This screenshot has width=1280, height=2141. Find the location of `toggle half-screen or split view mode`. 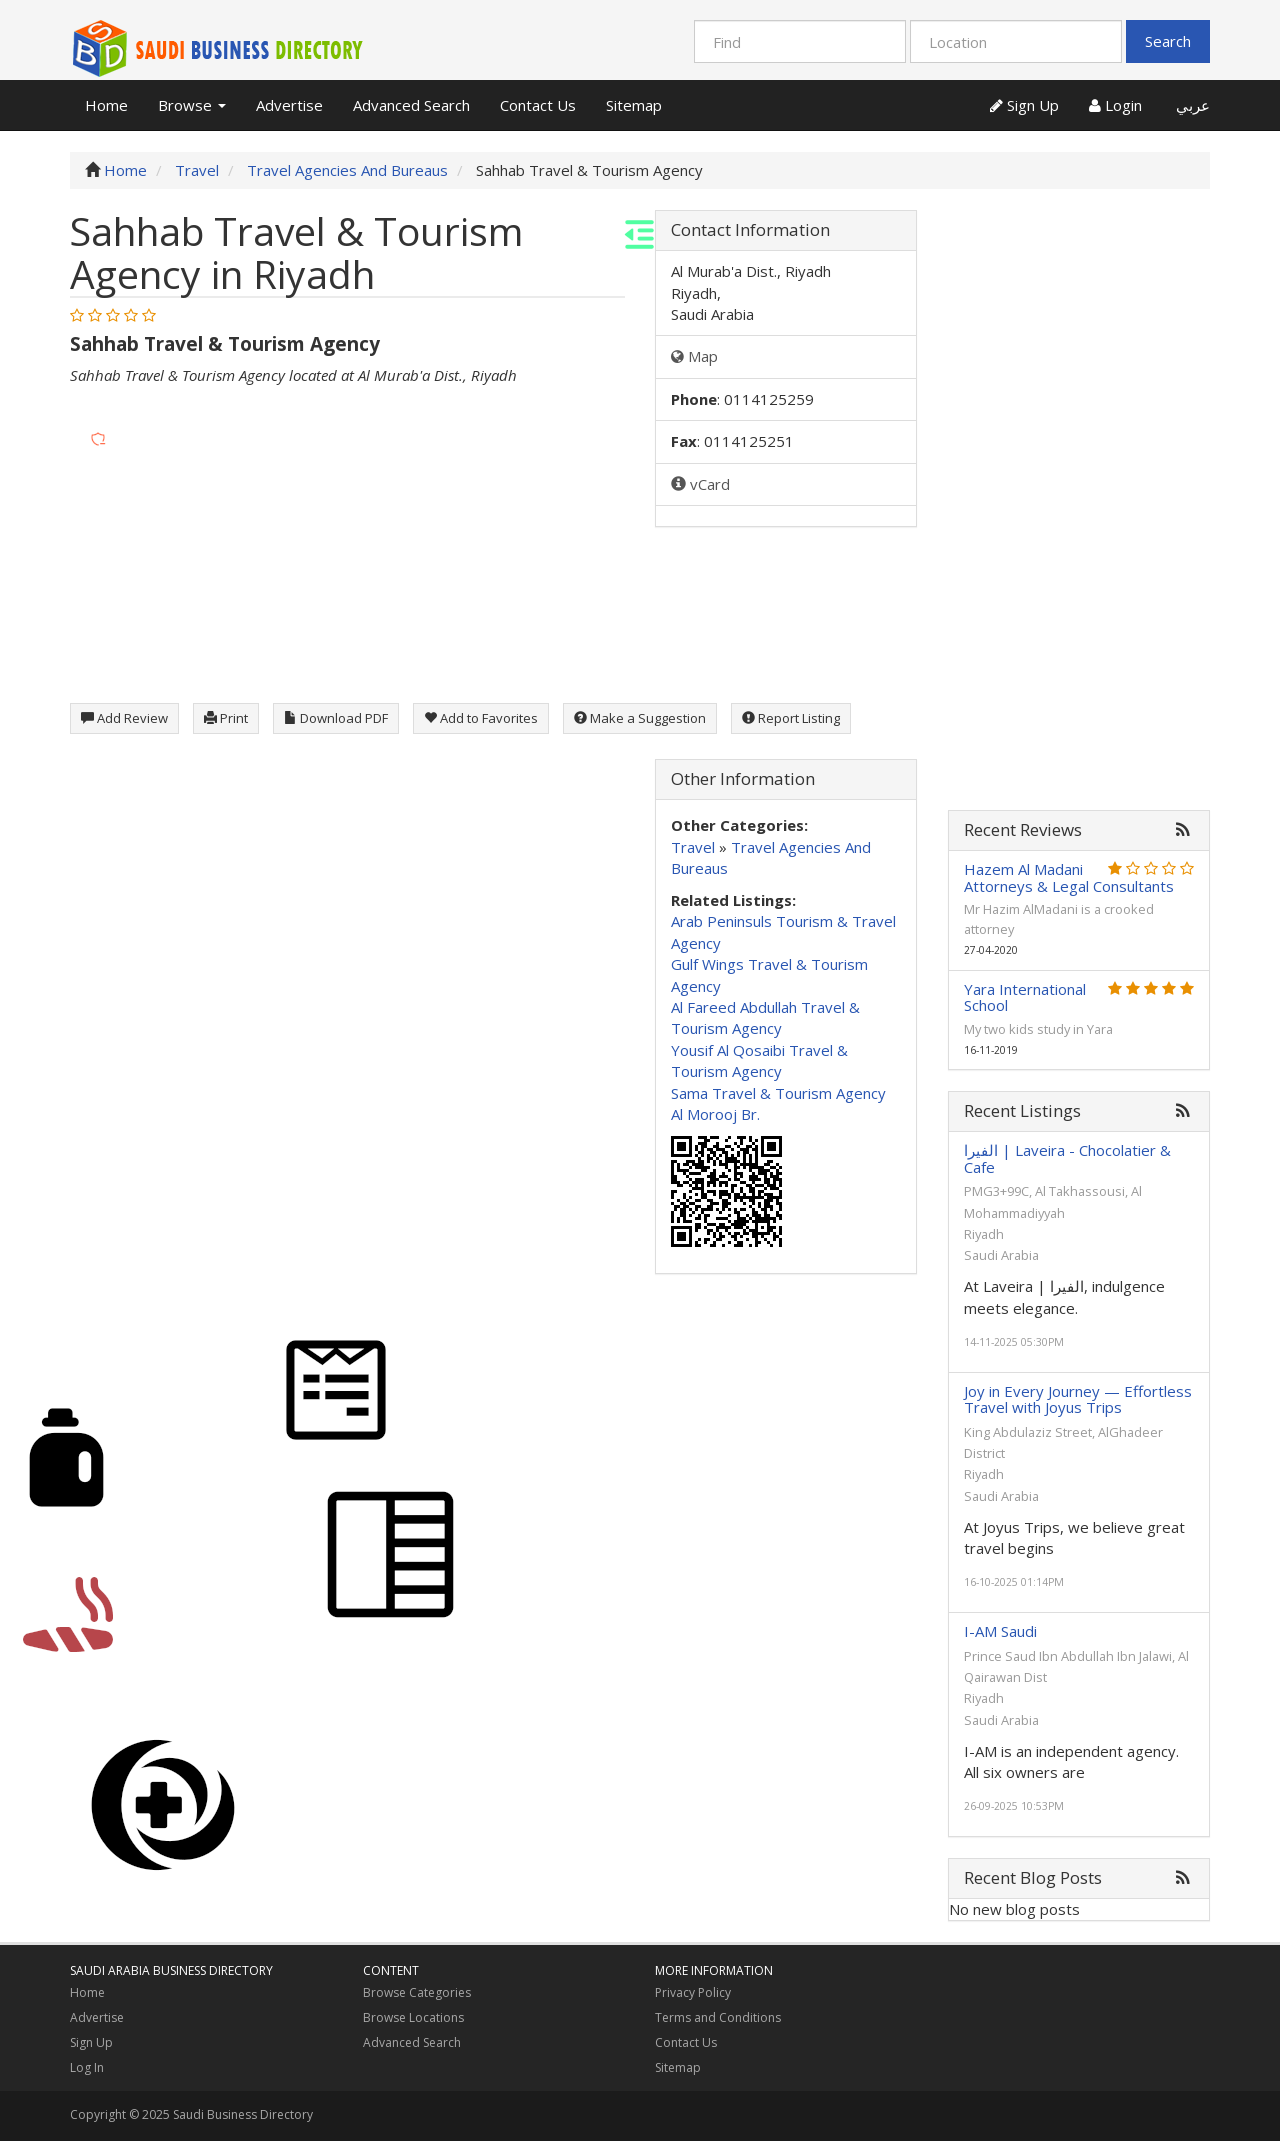

toggle half-screen or split view mode is located at coordinates (390, 1554).